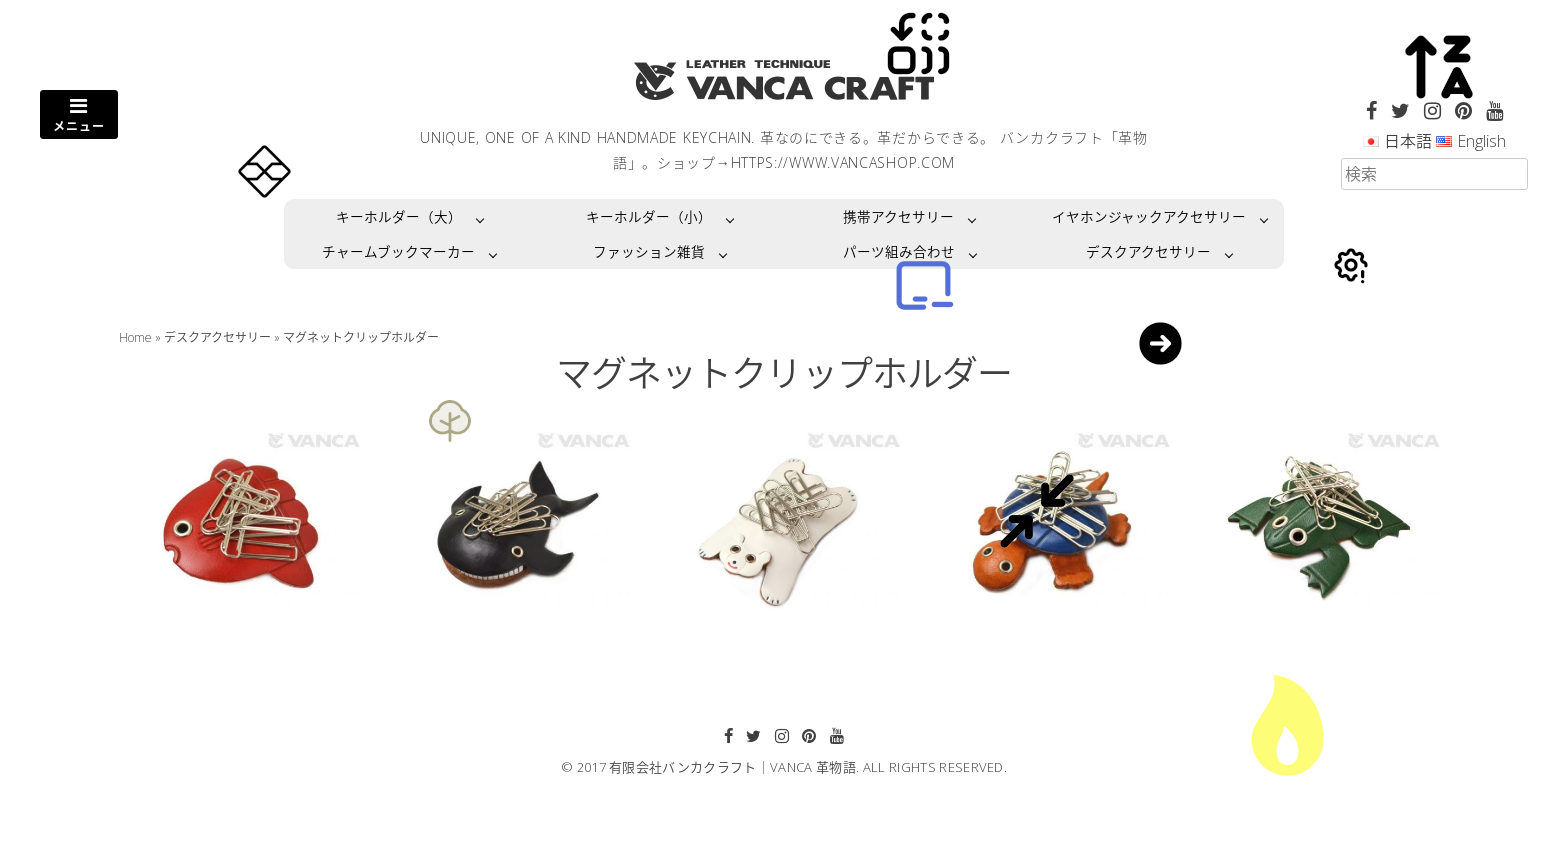  What do you see at coordinates (1439, 67) in the screenshot?
I see `sort items alphabetically from Z to A` at bounding box center [1439, 67].